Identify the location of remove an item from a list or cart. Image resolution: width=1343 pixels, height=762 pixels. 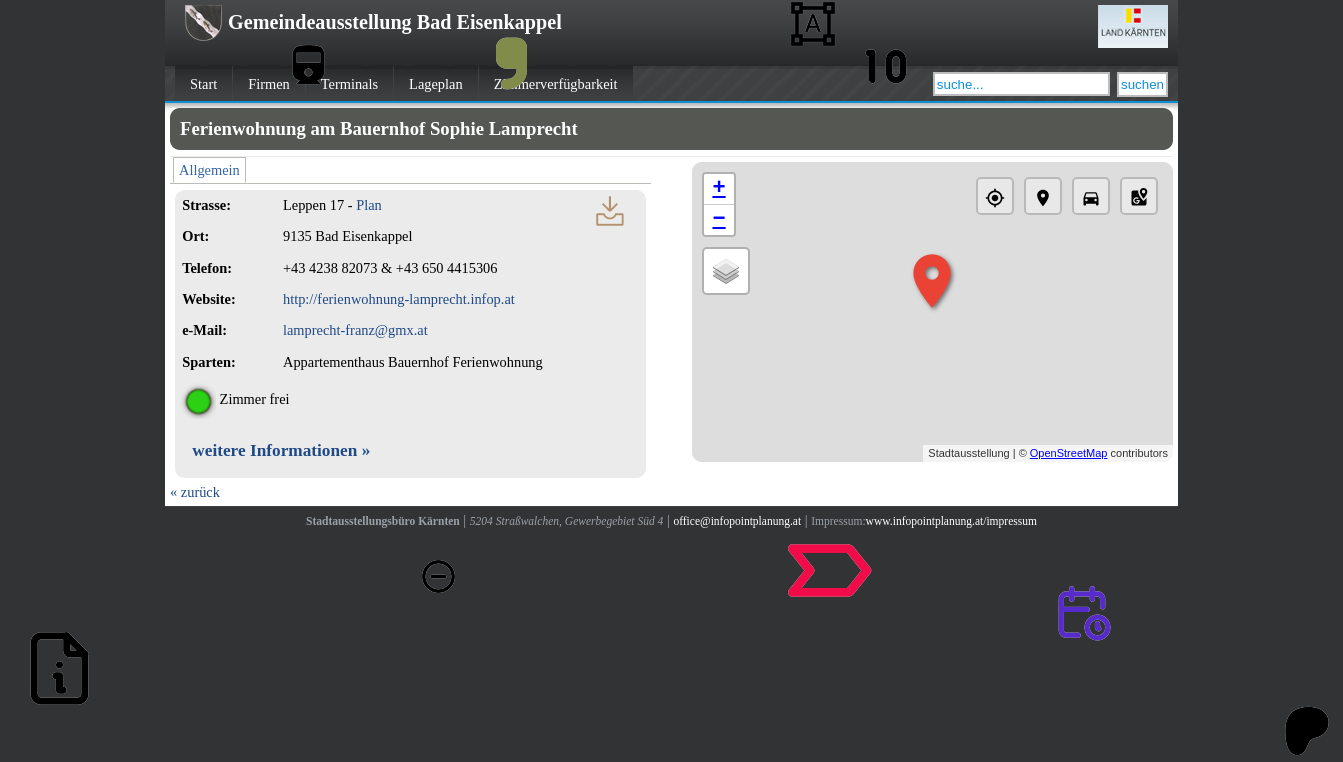
(438, 576).